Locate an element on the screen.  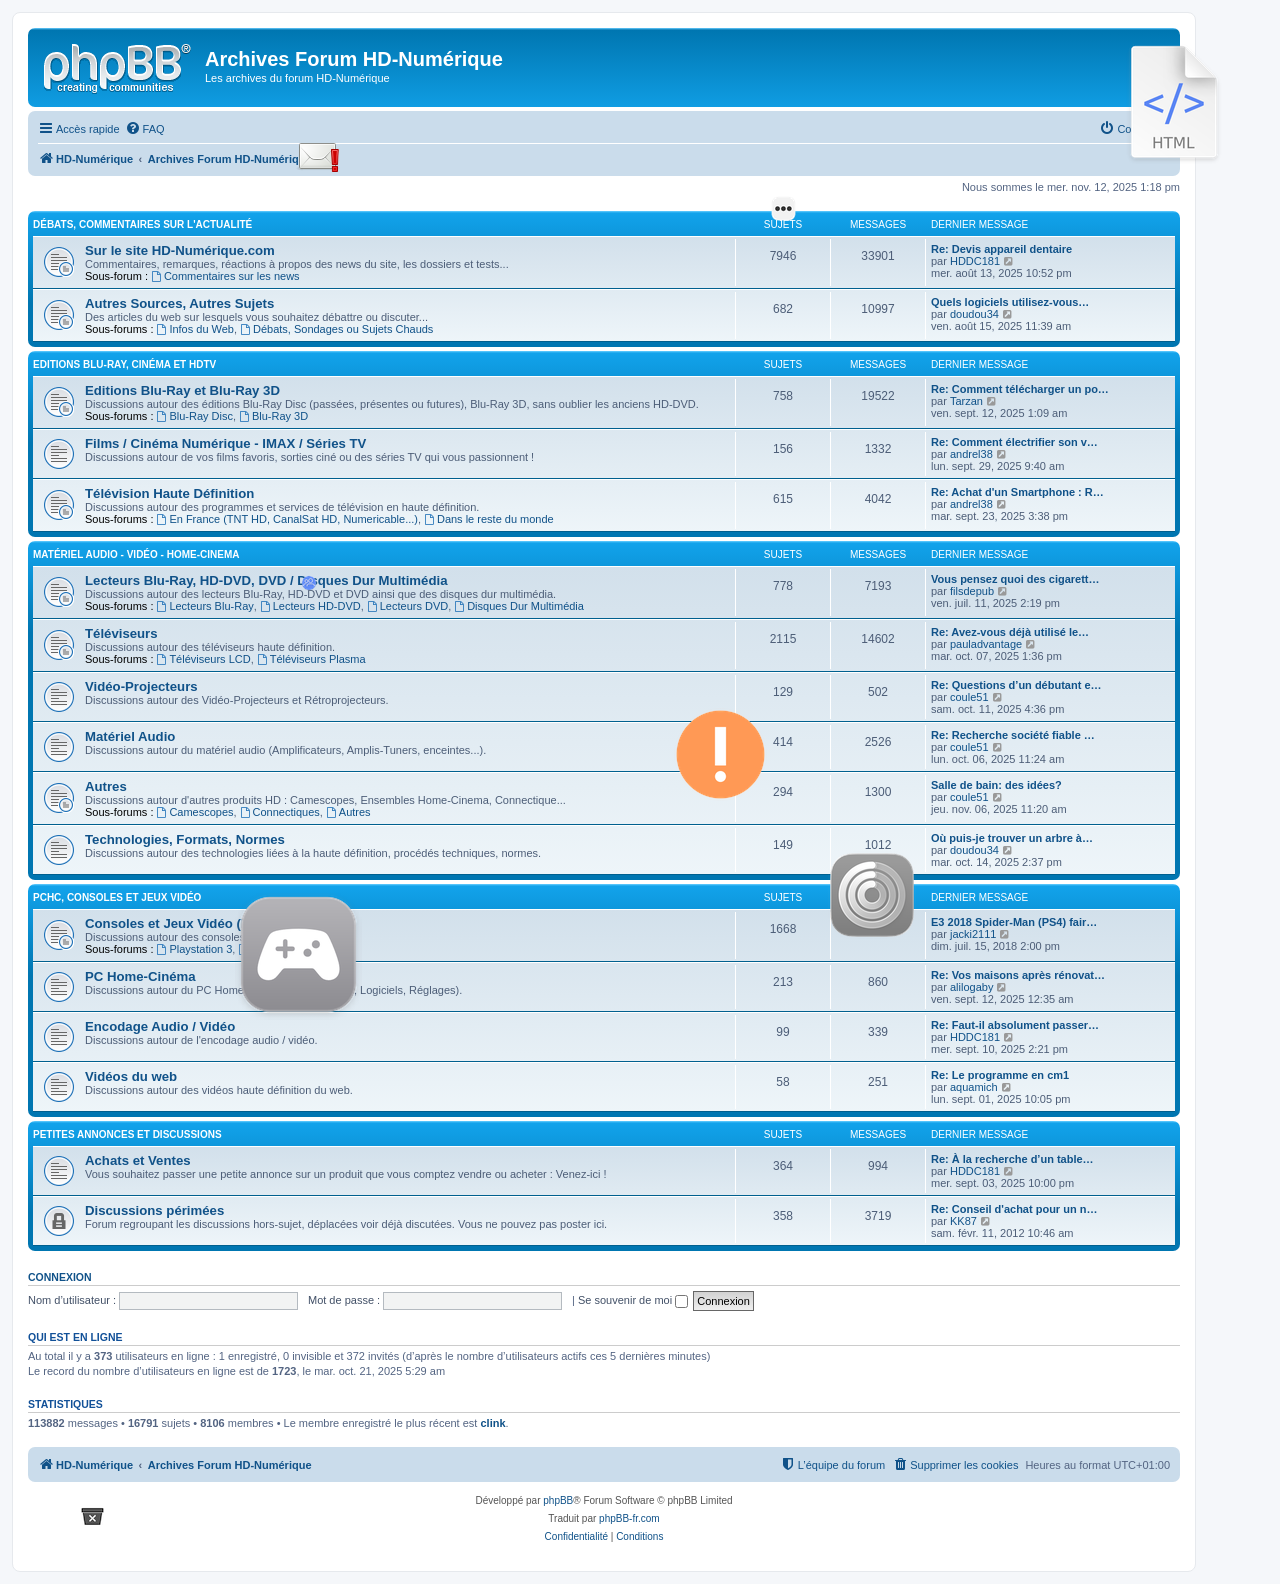
access user account and personal settings is located at coordinates (309, 583).